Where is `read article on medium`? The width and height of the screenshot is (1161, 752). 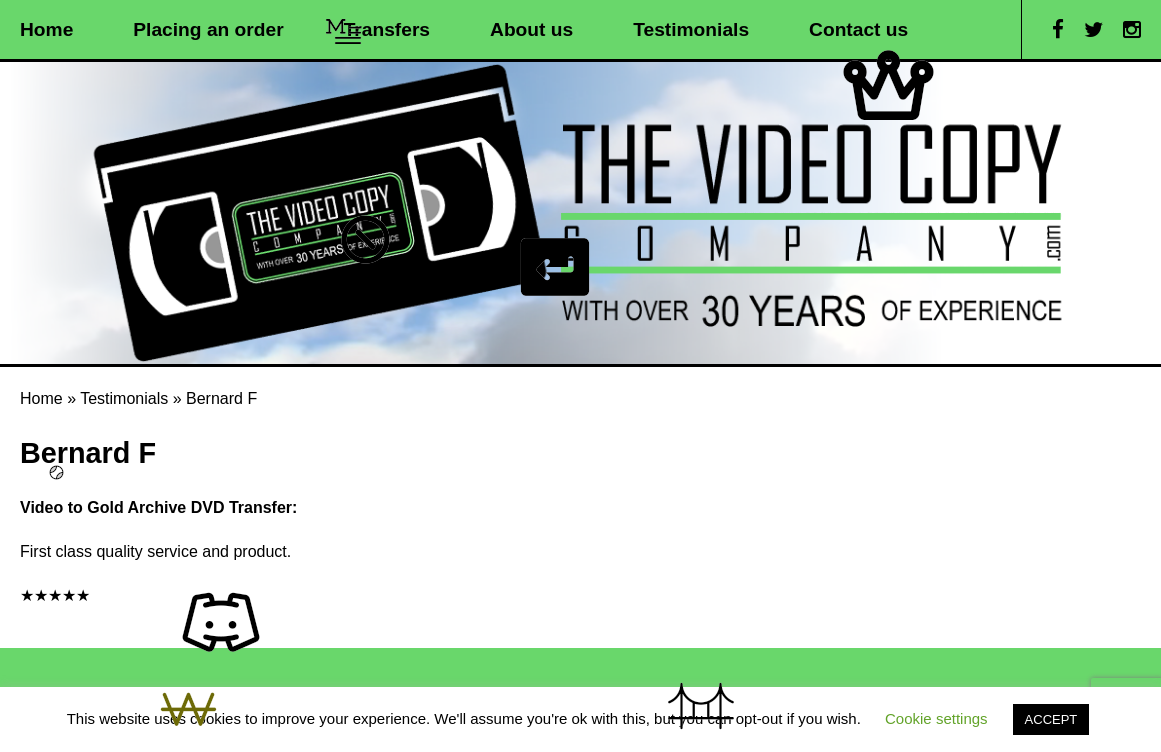
read article on medium is located at coordinates (343, 31).